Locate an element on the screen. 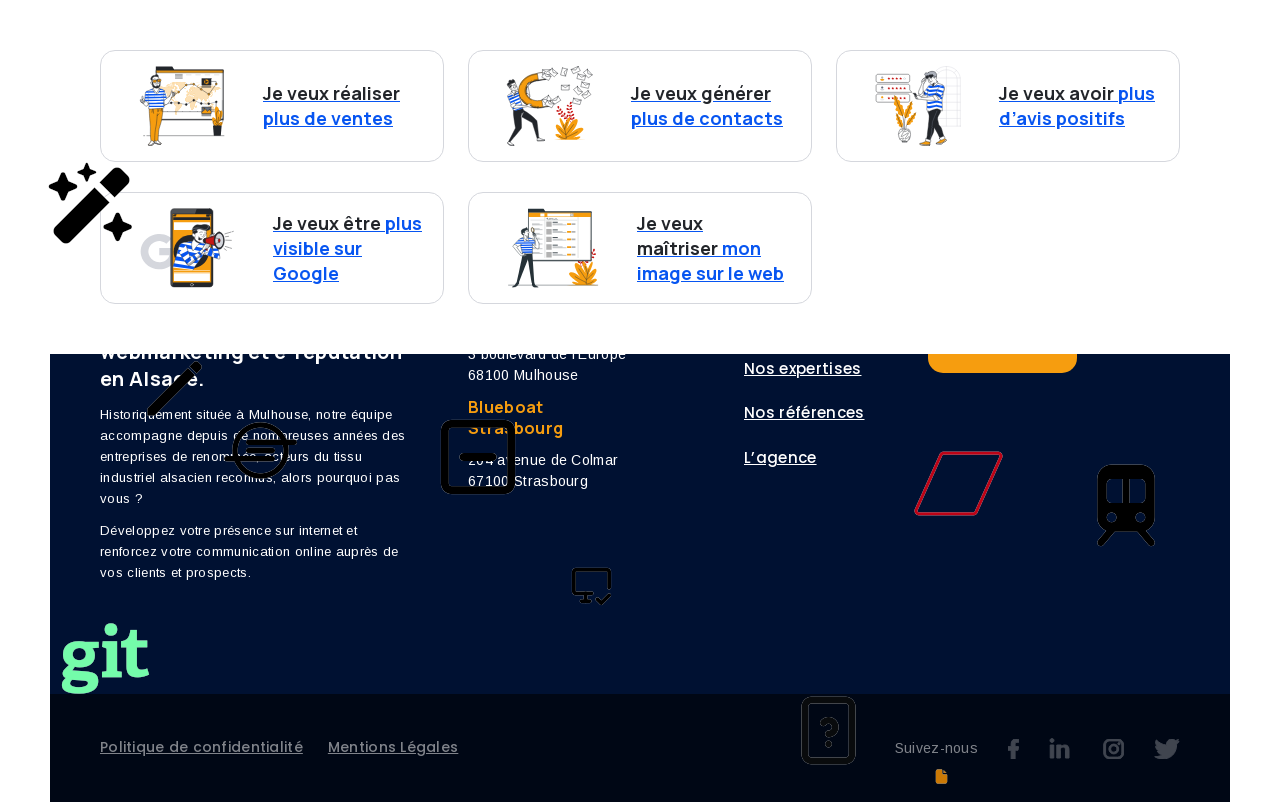 Image resolution: width=1280 pixels, height=803 pixels. access subway or metro transit information is located at coordinates (1126, 503).